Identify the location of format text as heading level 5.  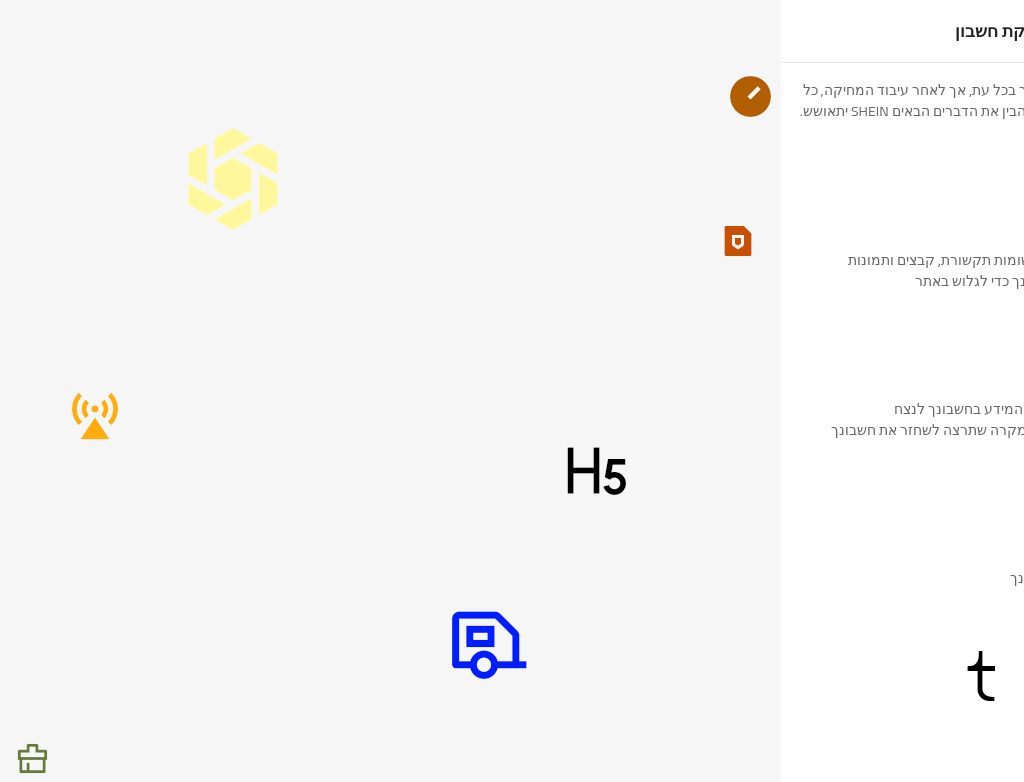
(596, 470).